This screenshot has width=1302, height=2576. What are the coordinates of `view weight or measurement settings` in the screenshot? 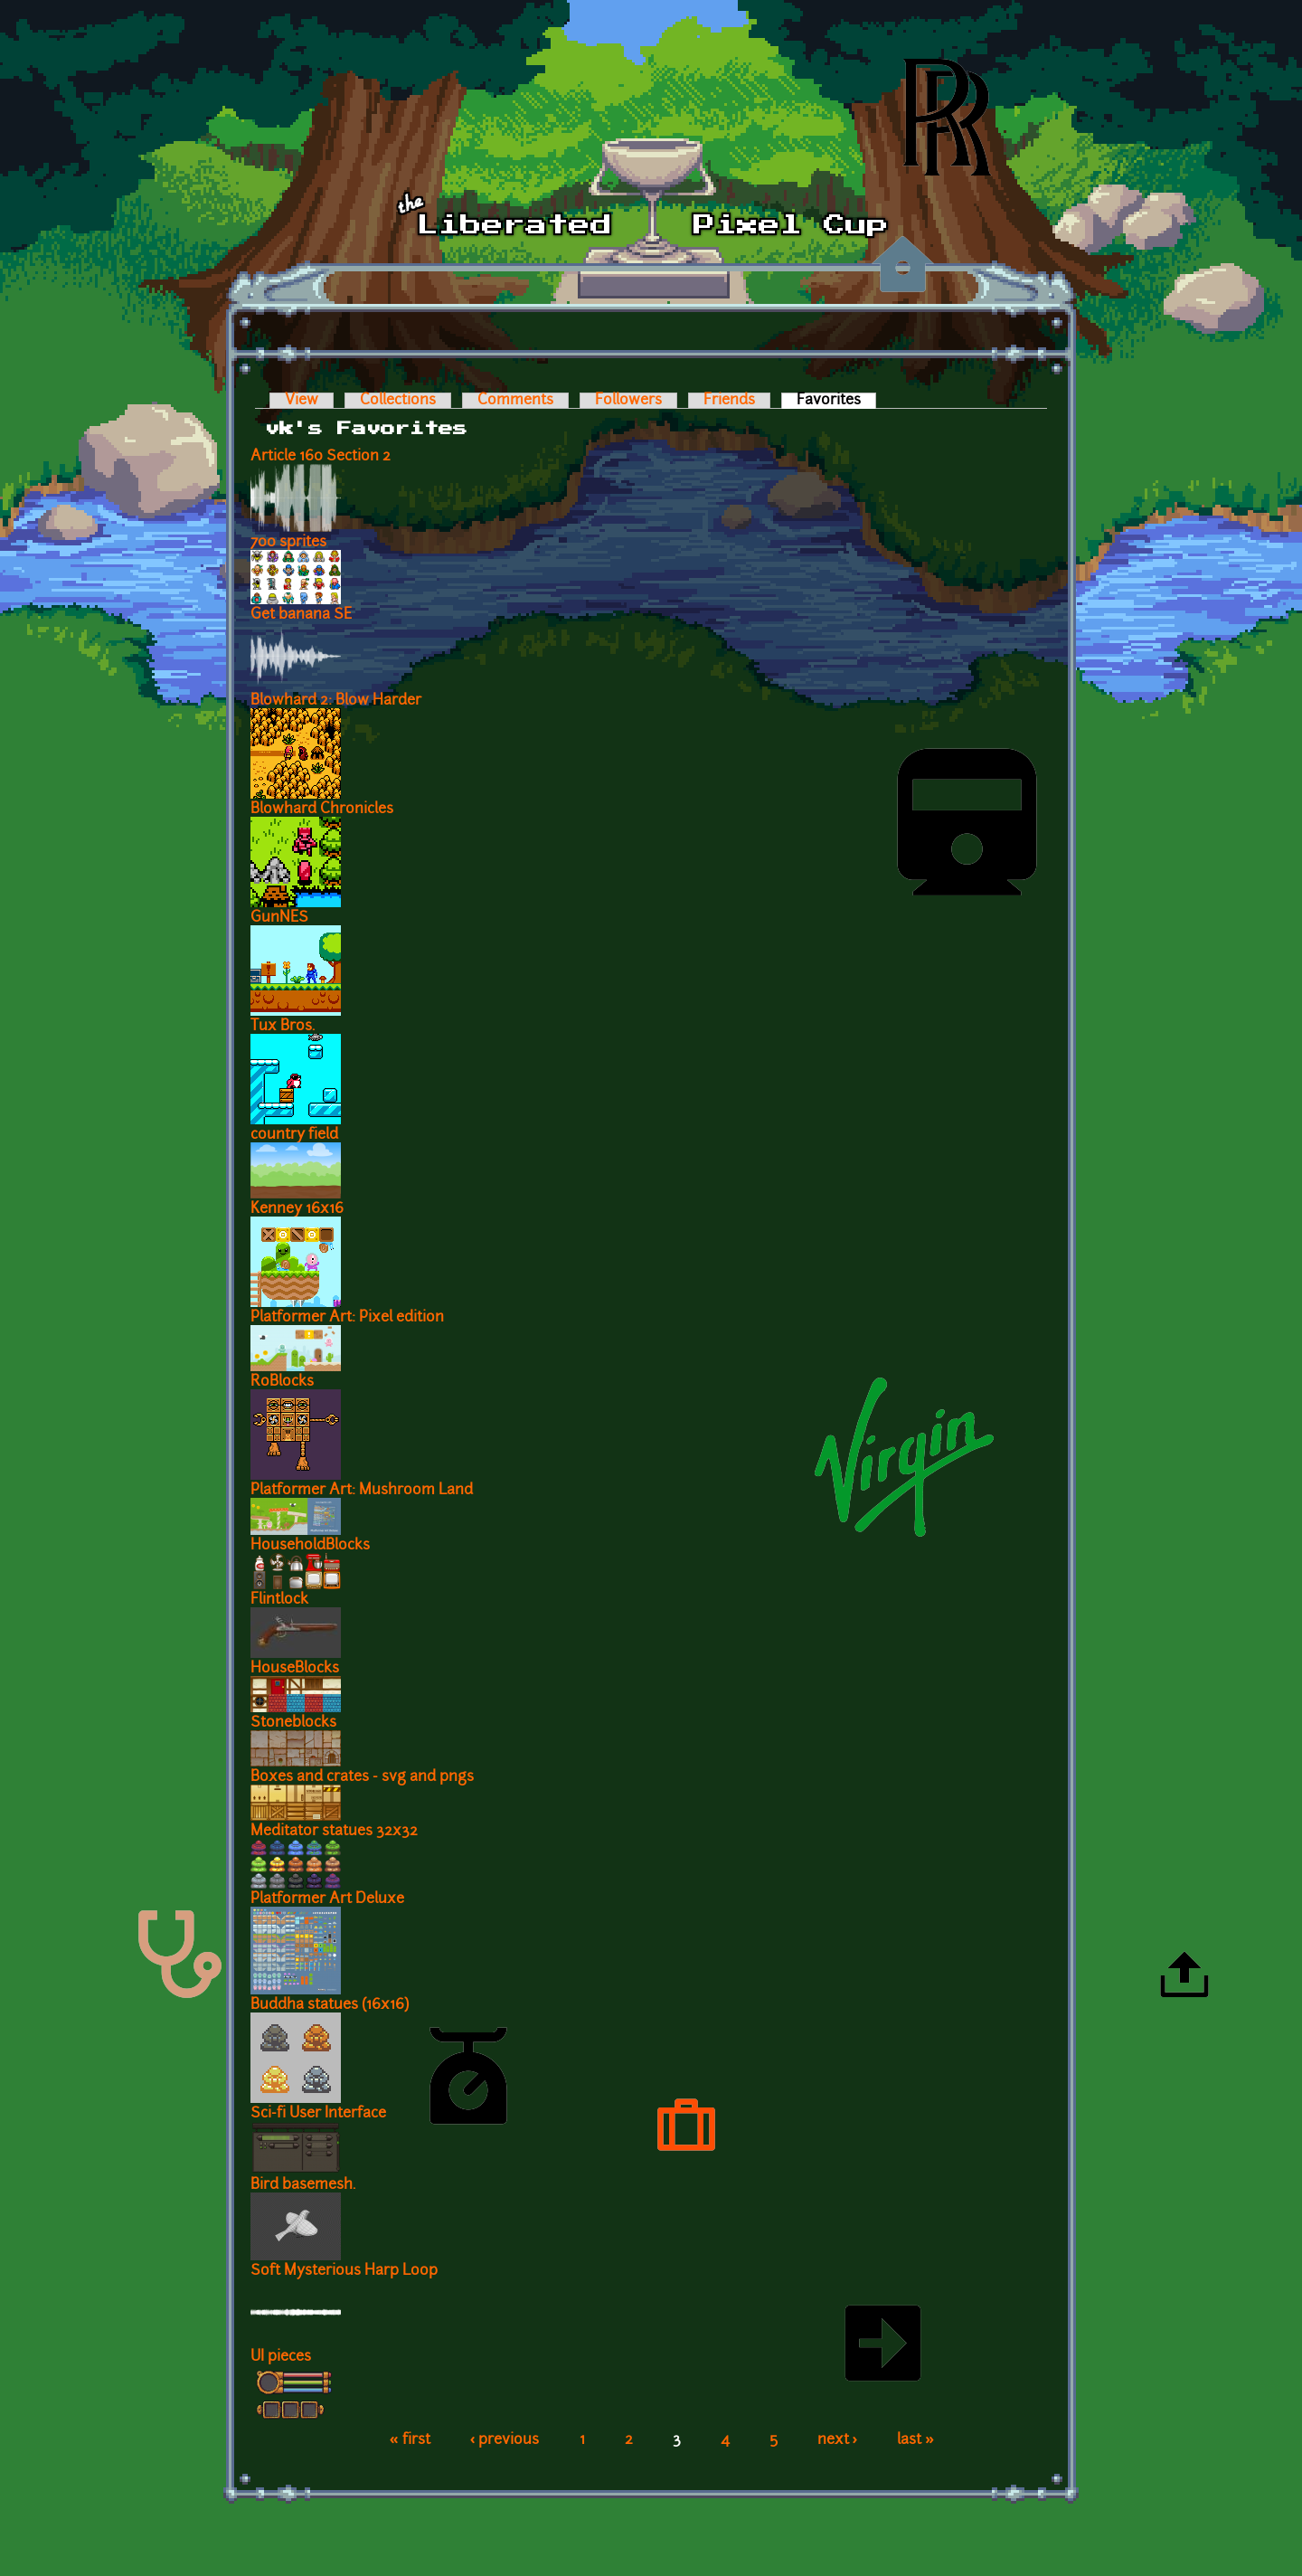 It's located at (468, 2076).